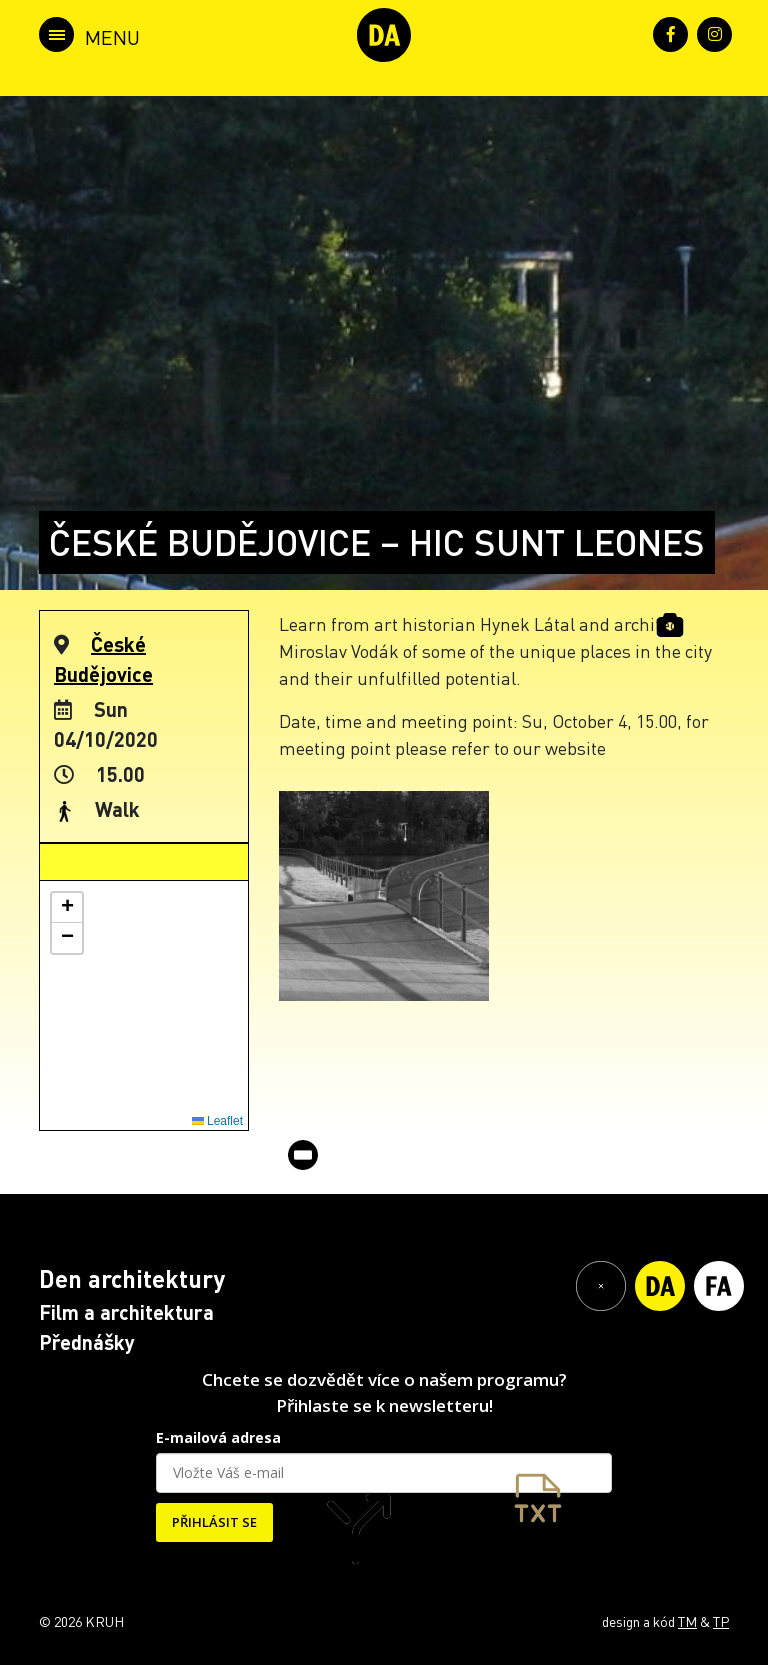  What do you see at coordinates (670, 625) in the screenshot?
I see `take a photo` at bounding box center [670, 625].